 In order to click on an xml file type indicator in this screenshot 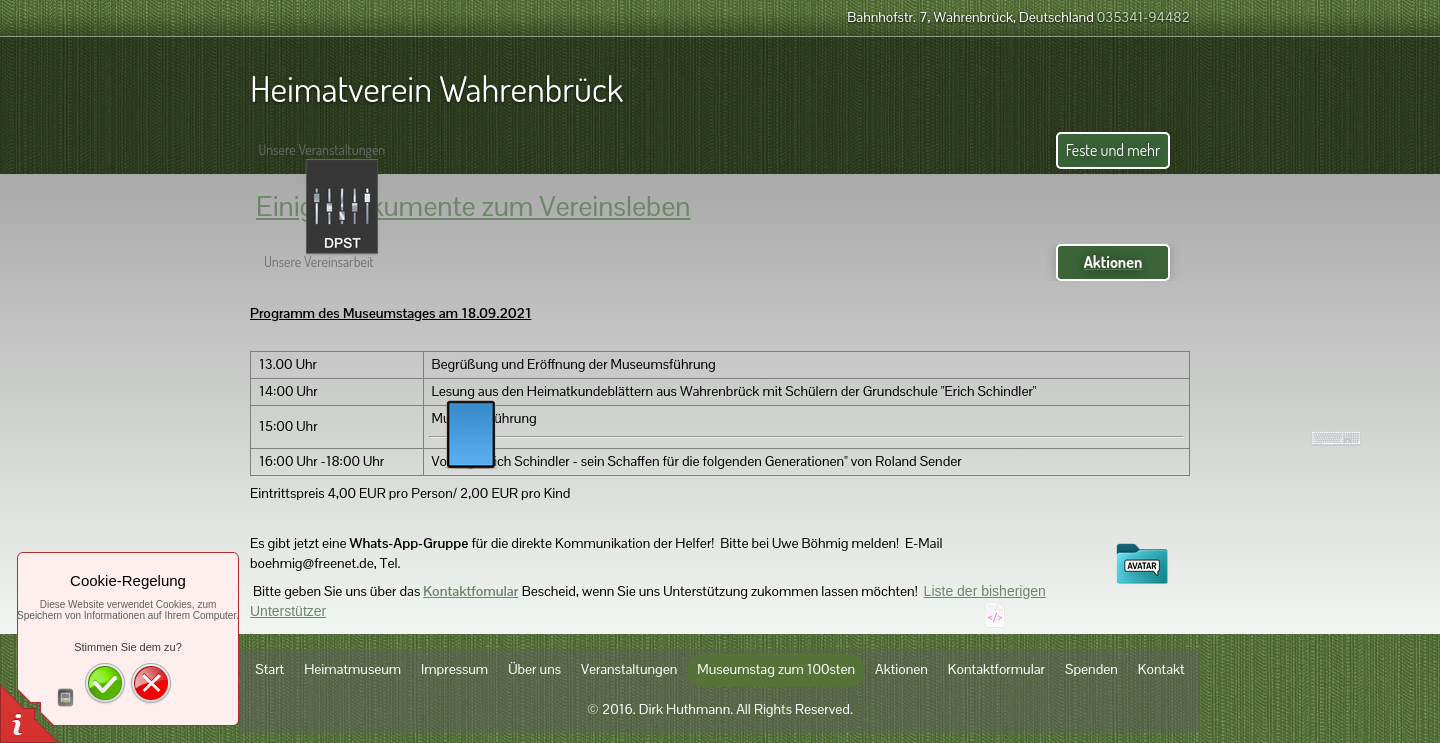, I will do `click(995, 615)`.